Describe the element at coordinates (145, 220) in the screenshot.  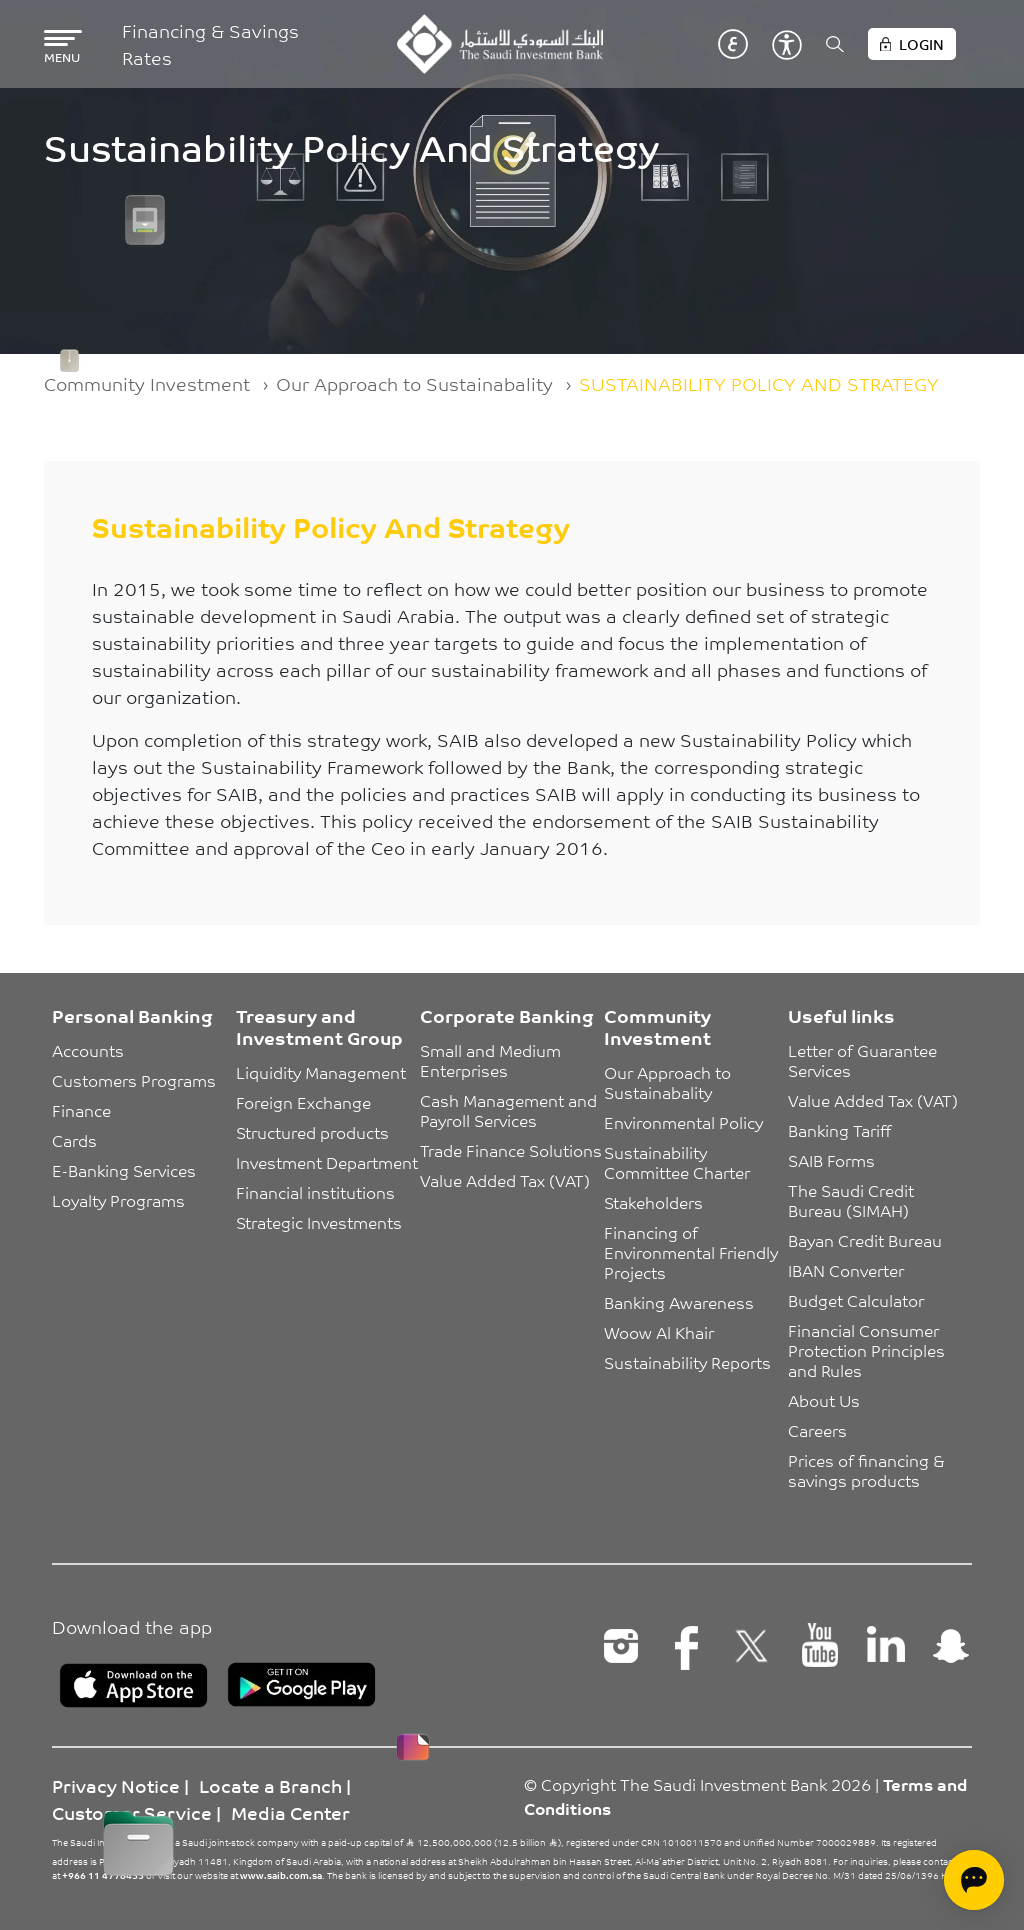
I see `sega master system ROM file` at that location.